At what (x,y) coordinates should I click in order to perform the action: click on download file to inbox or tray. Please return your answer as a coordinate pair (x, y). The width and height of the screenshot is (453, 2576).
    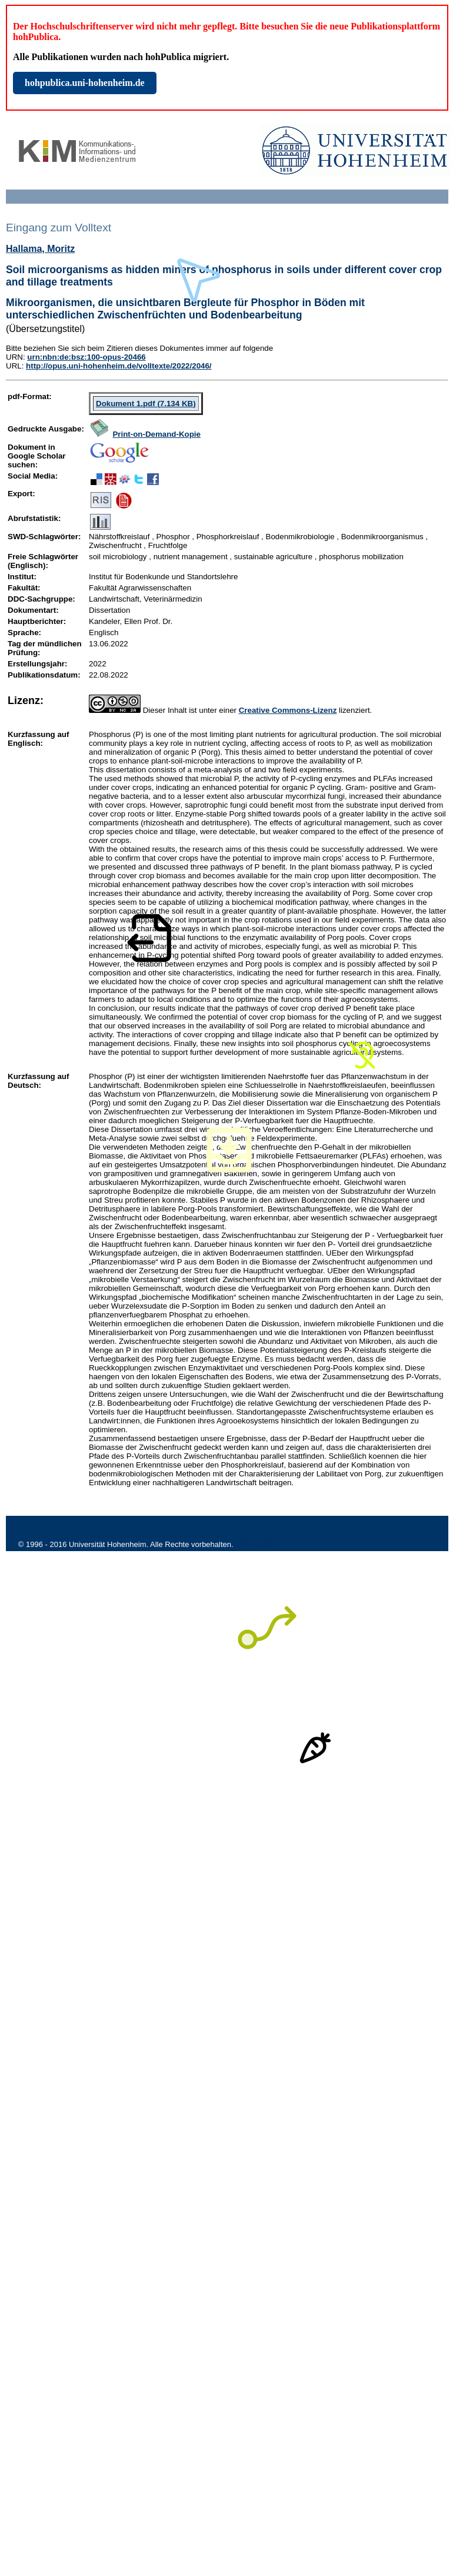
    Looking at the image, I should click on (229, 1150).